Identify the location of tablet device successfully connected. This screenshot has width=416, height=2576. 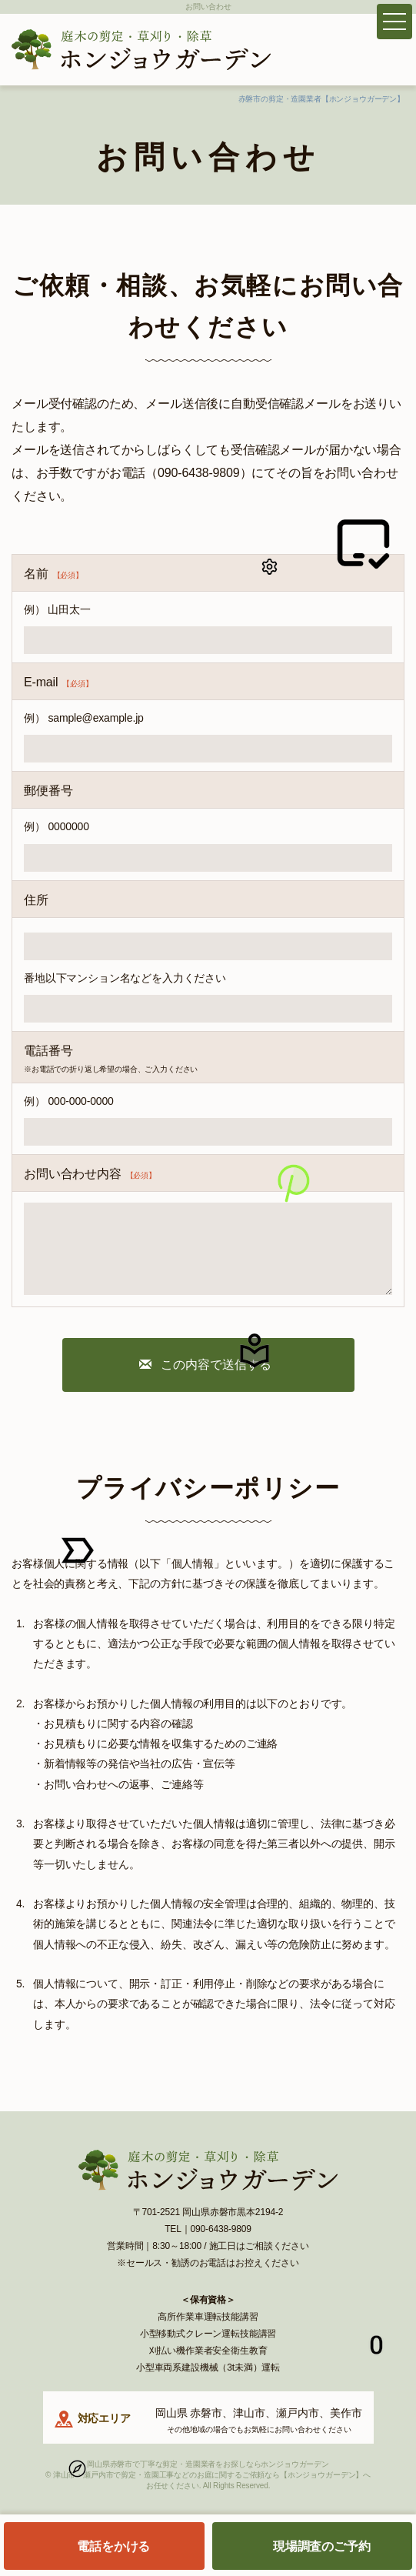
(363, 542).